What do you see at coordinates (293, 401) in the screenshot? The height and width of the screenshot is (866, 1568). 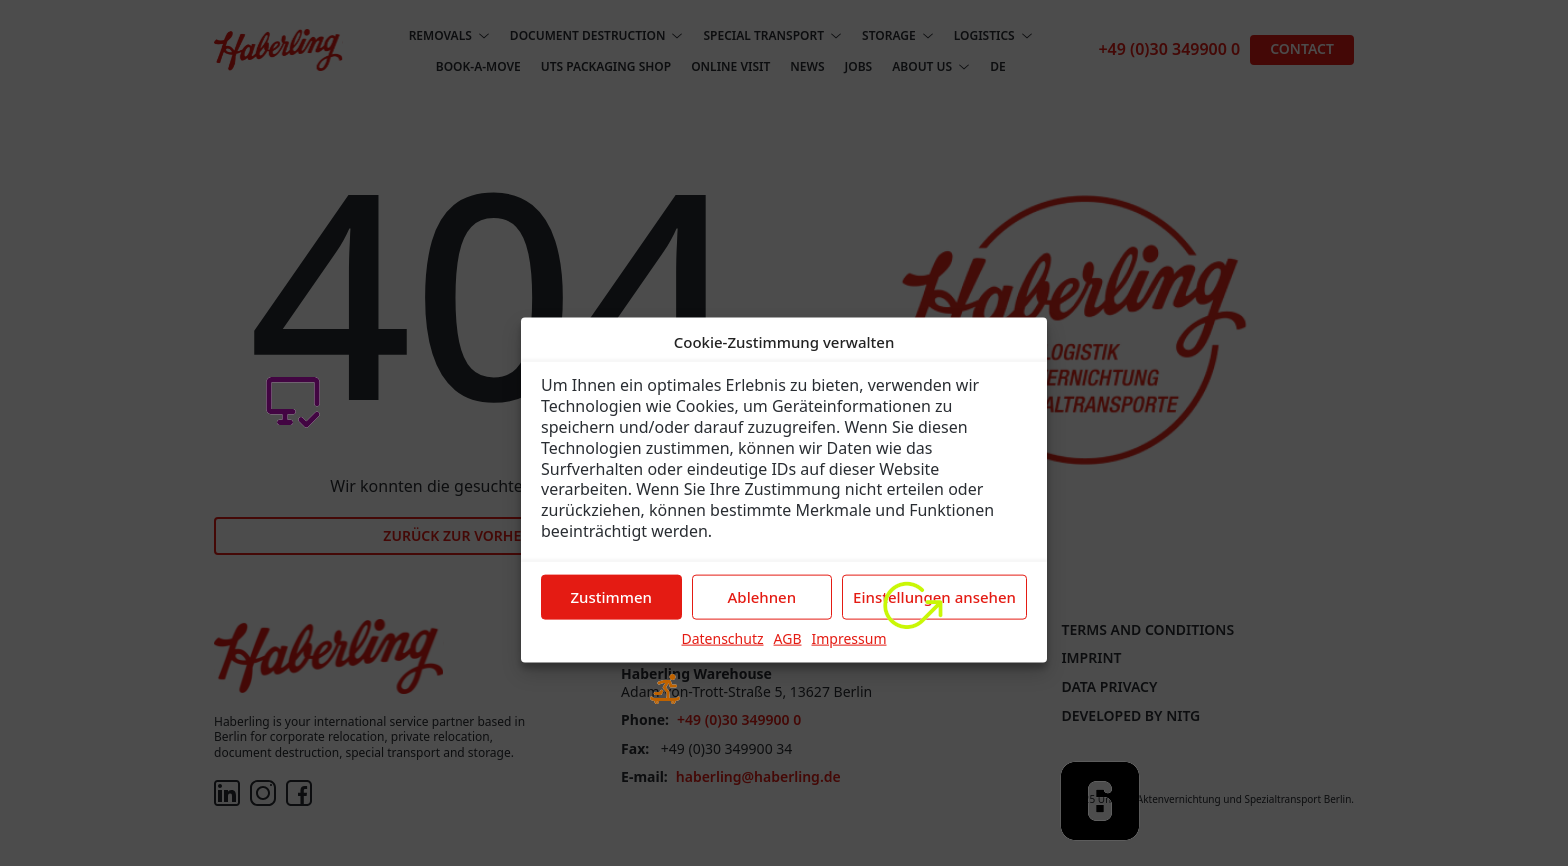 I see `device successfully connected` at bounding box center [293, 401].